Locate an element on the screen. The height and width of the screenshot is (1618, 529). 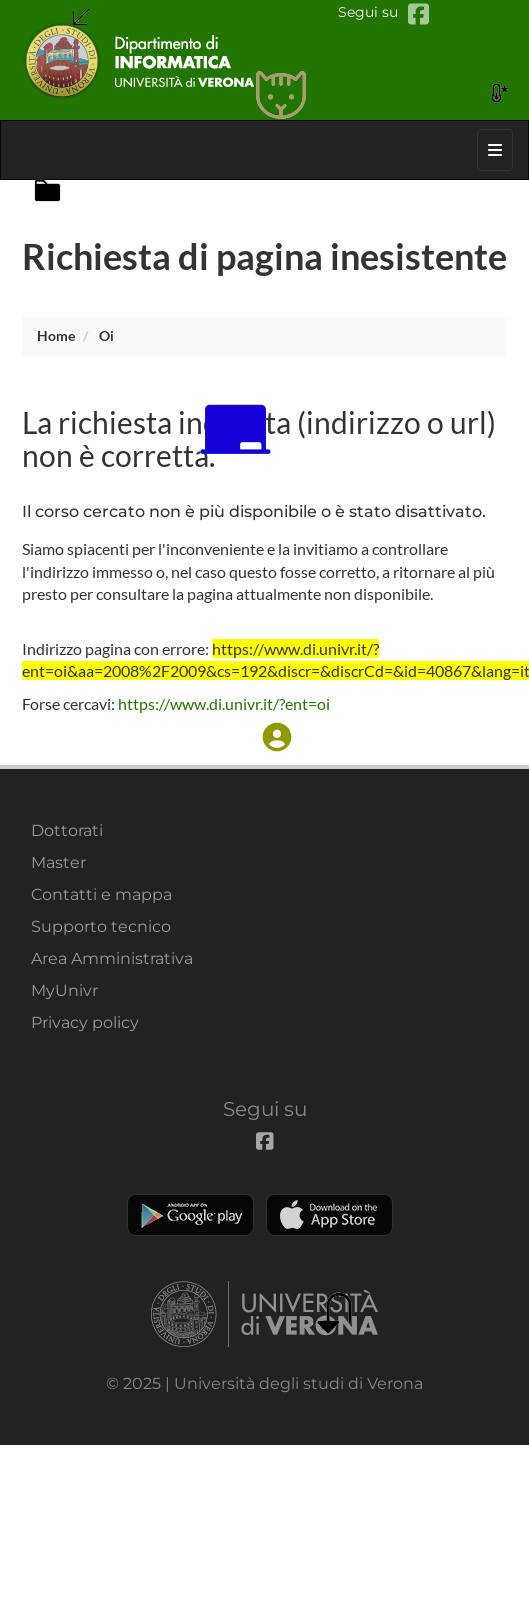
view your profile is located at coordinates (277, 737).